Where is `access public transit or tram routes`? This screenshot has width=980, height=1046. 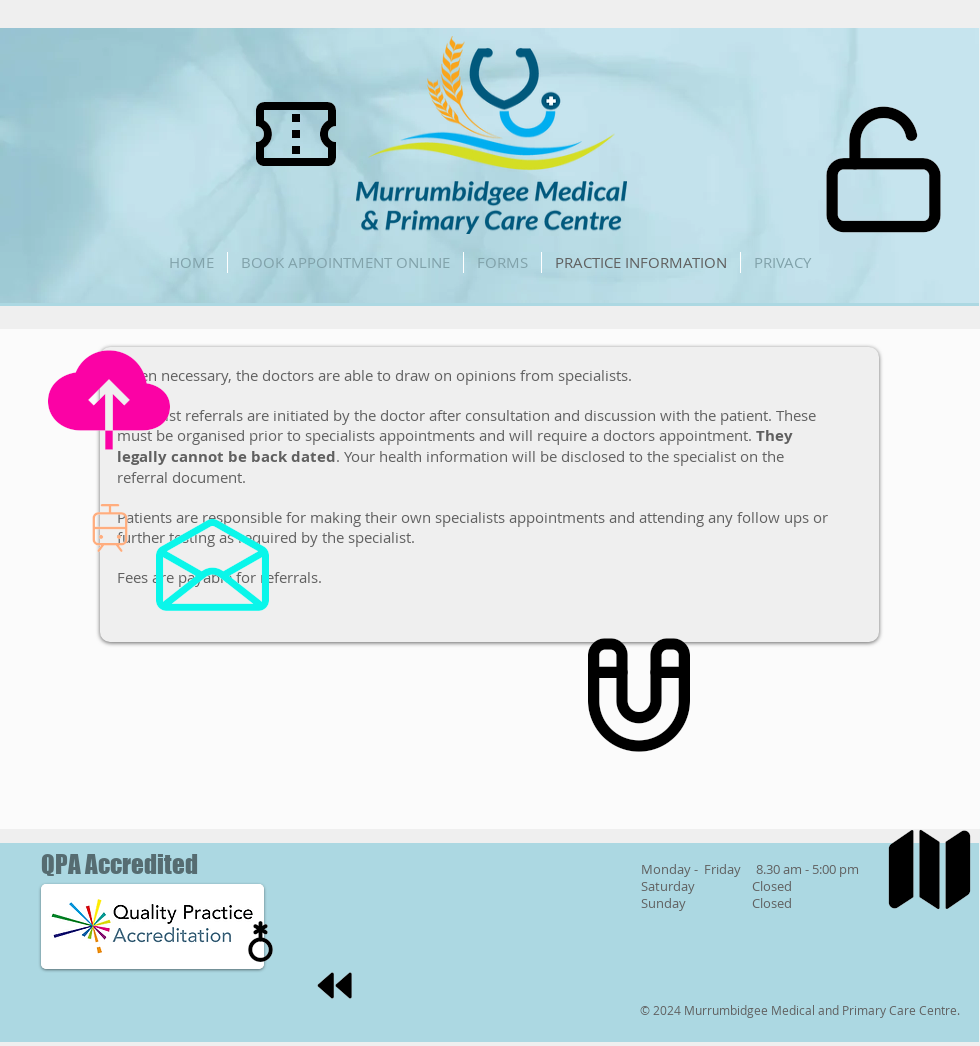 access public transit or tram routes is located at coordinates (110, 528).